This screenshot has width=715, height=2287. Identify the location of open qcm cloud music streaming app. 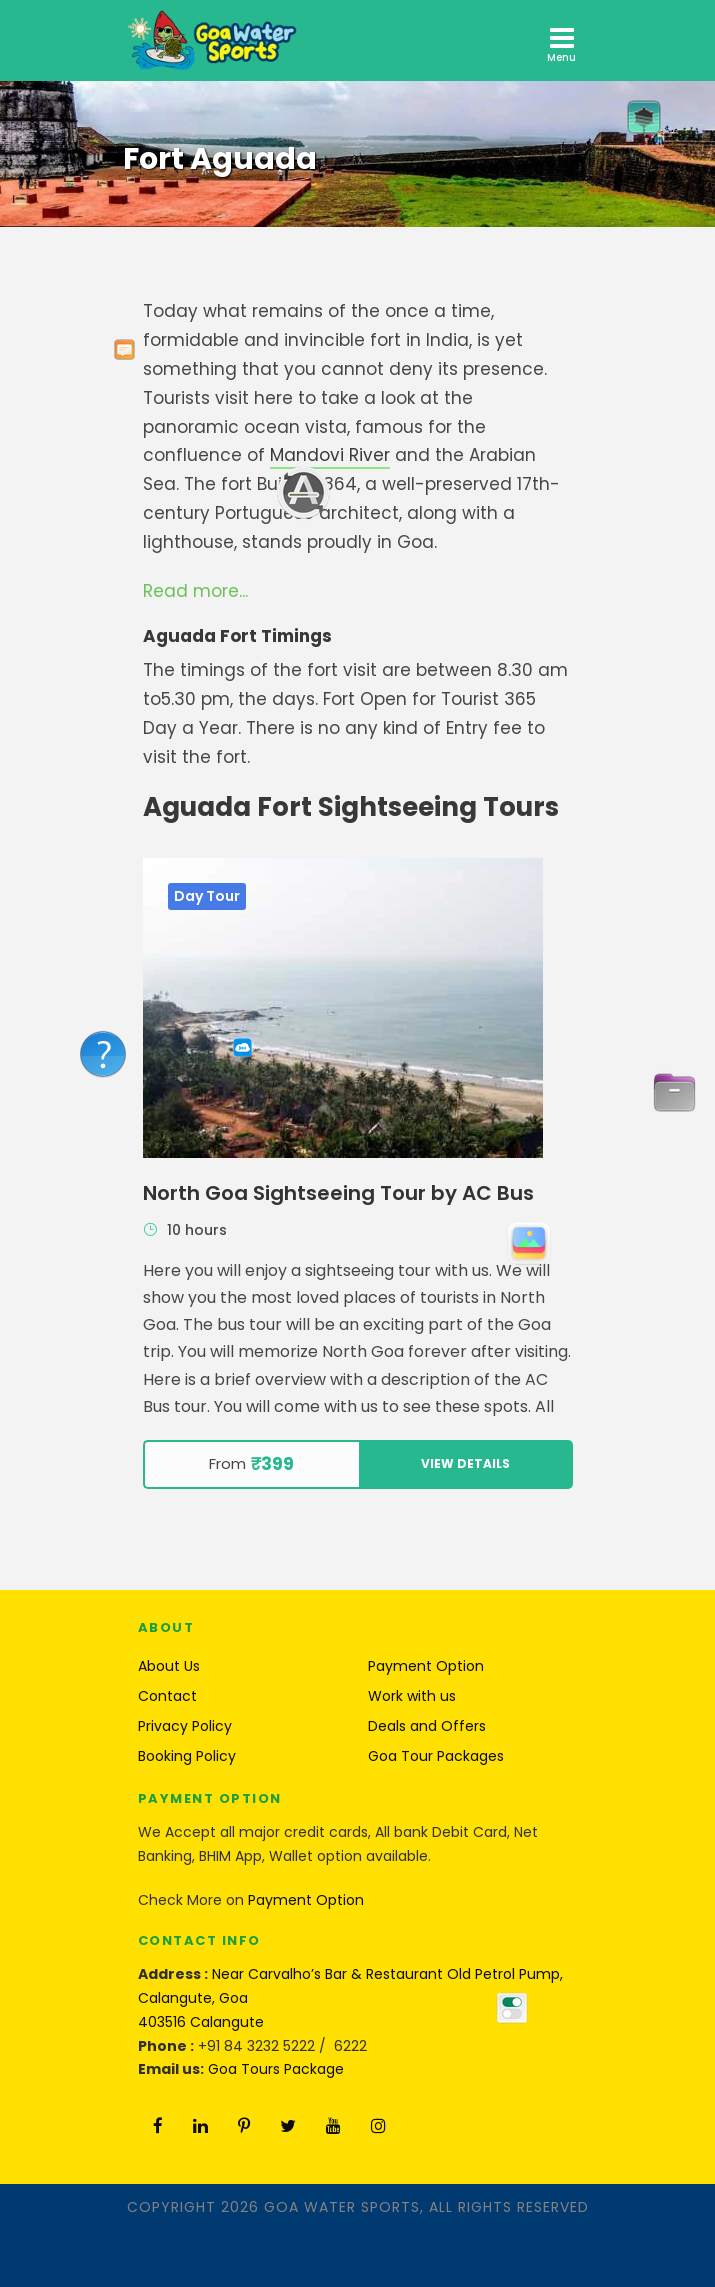
(242, 1047).